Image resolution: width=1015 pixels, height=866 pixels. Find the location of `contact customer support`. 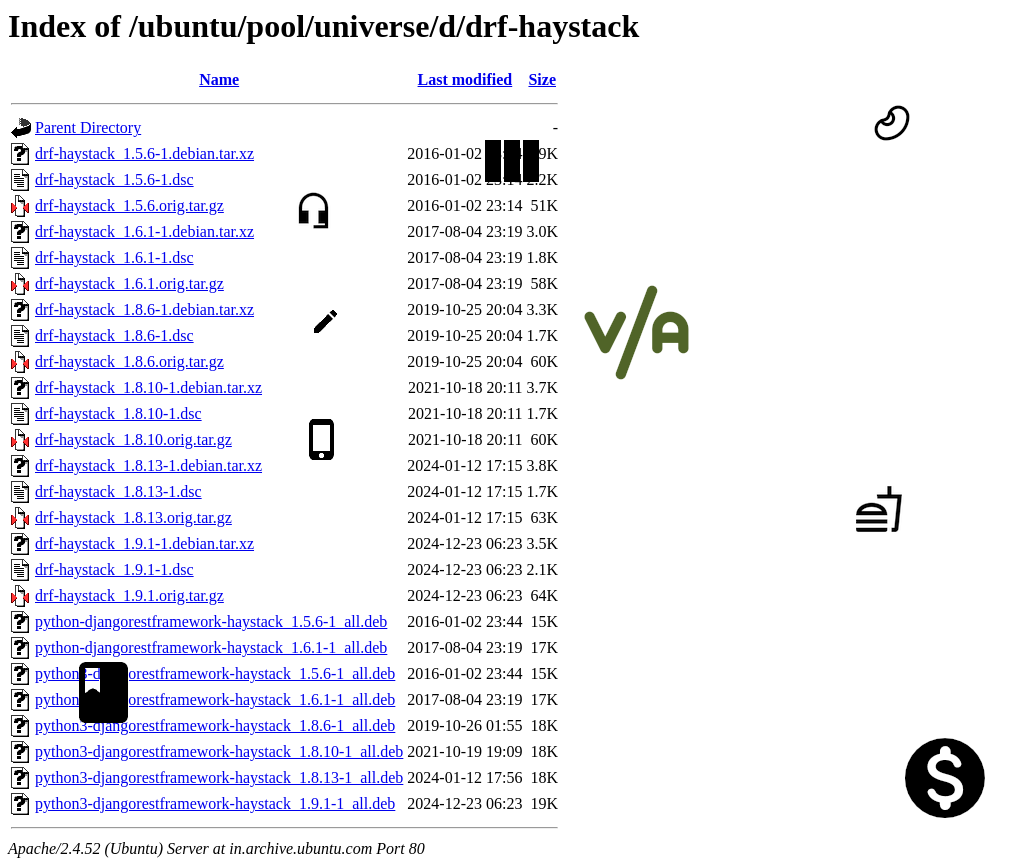

contact customer support is located at coordinates (313, 210).